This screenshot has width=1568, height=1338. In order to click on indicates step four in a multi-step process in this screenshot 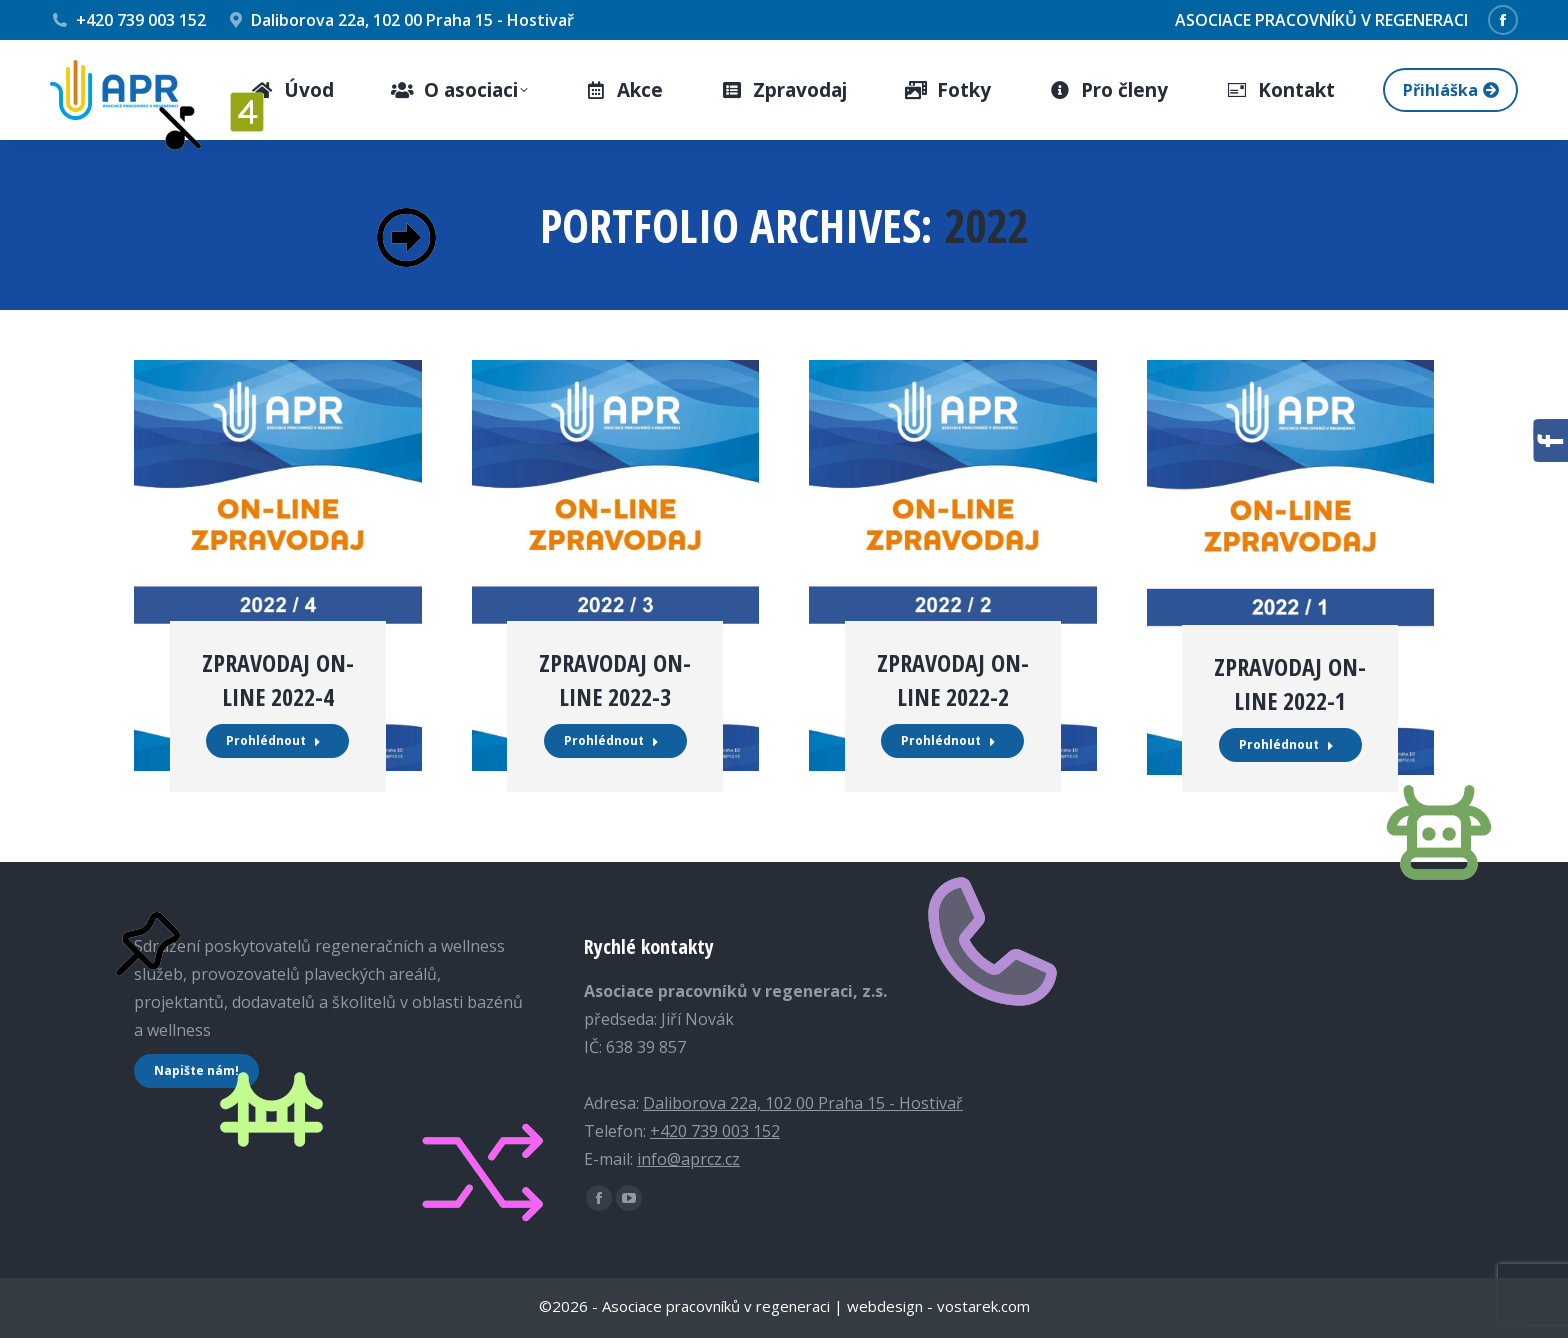, I will do `click(247, 112)`.